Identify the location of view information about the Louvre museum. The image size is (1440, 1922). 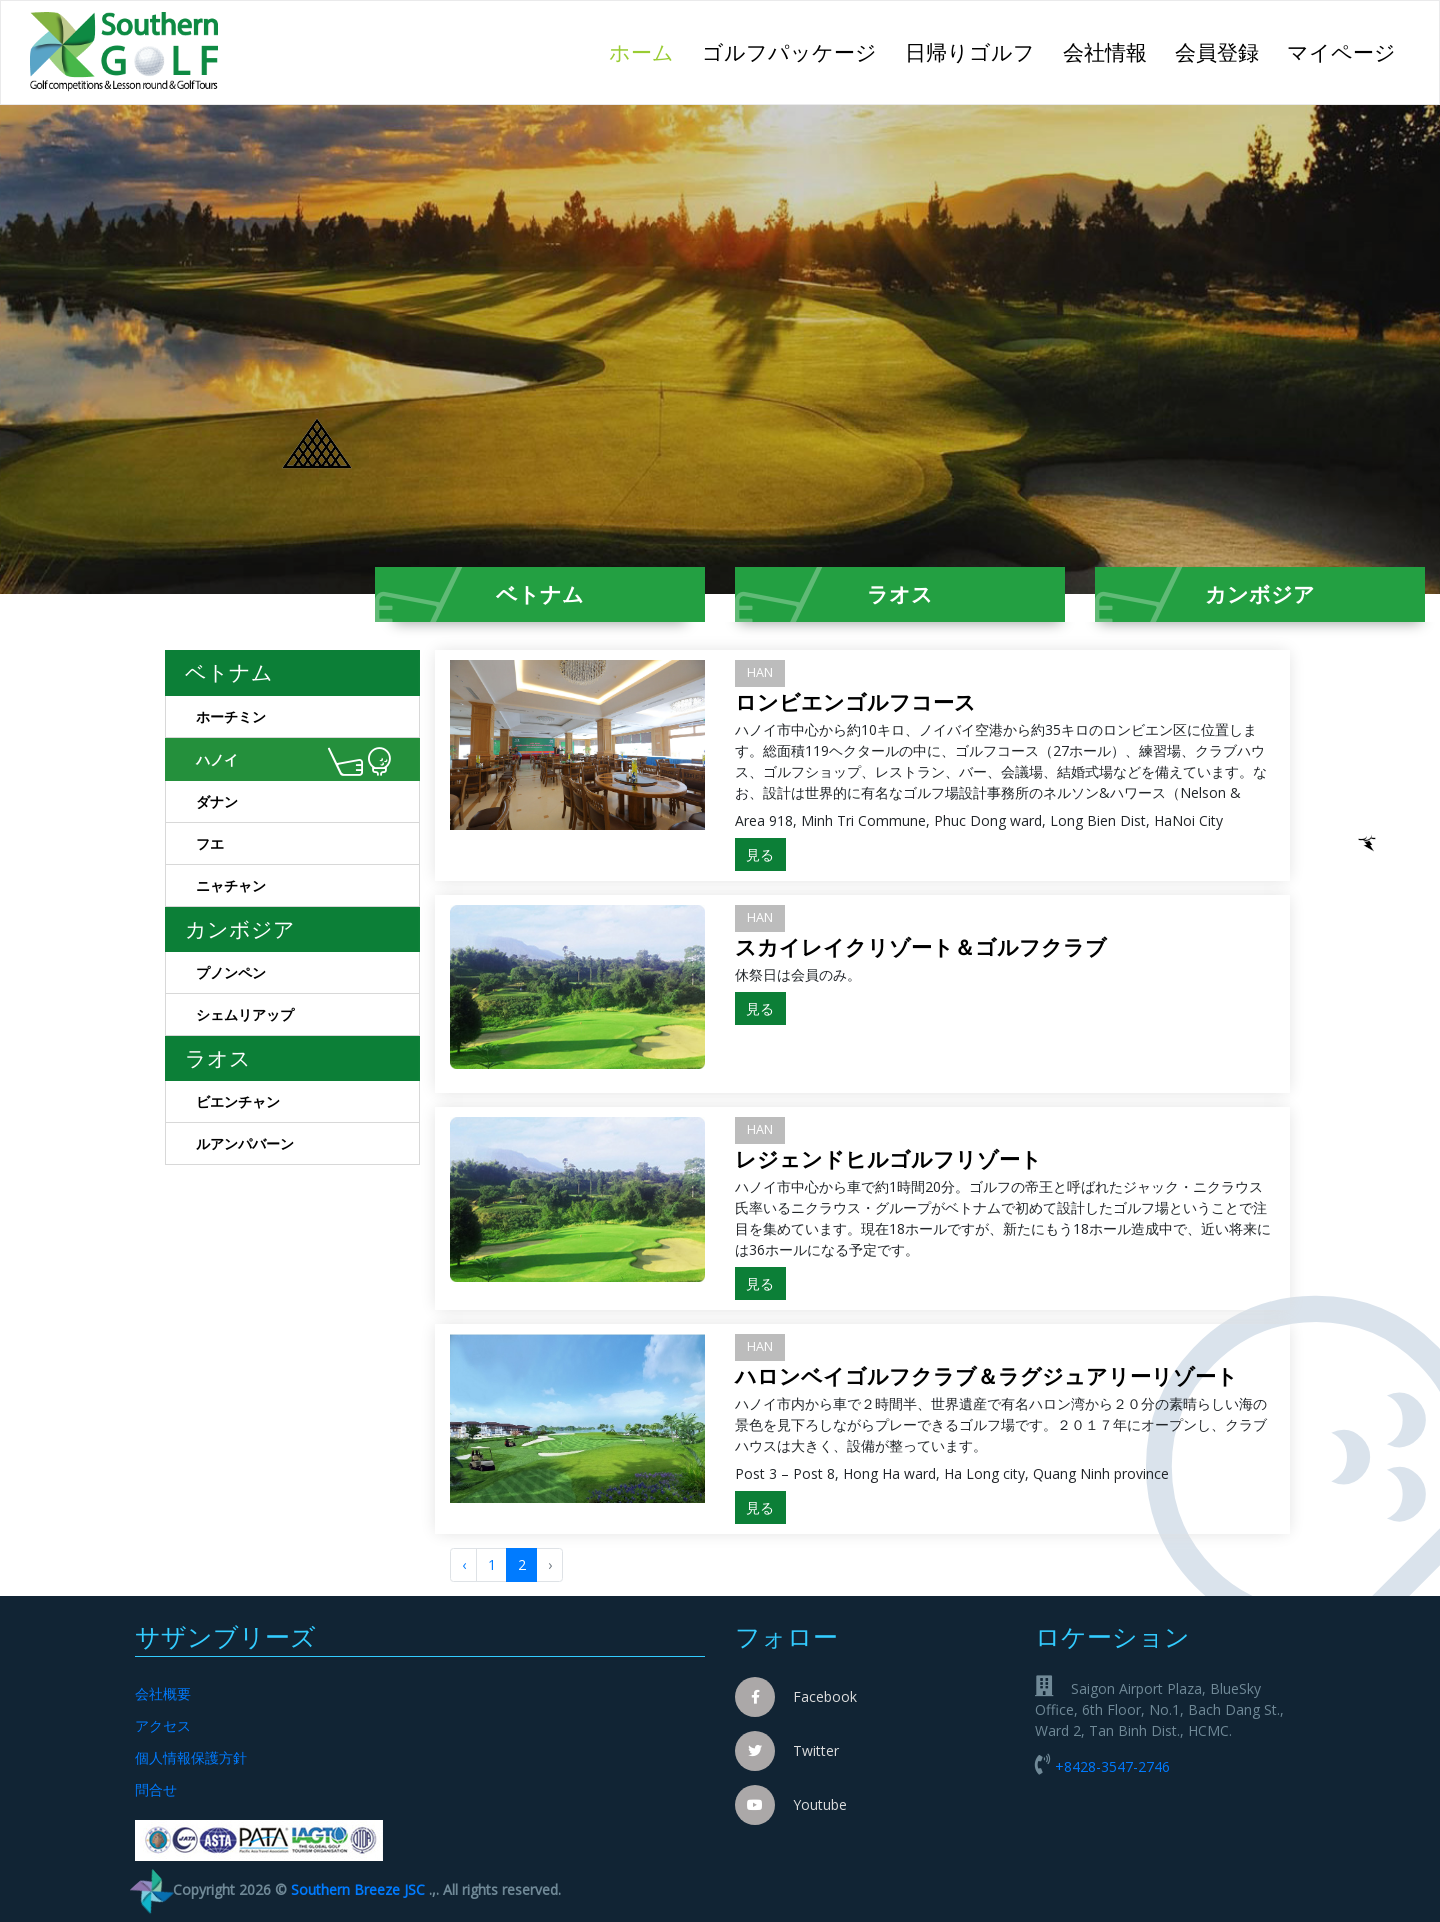
(317, 445).